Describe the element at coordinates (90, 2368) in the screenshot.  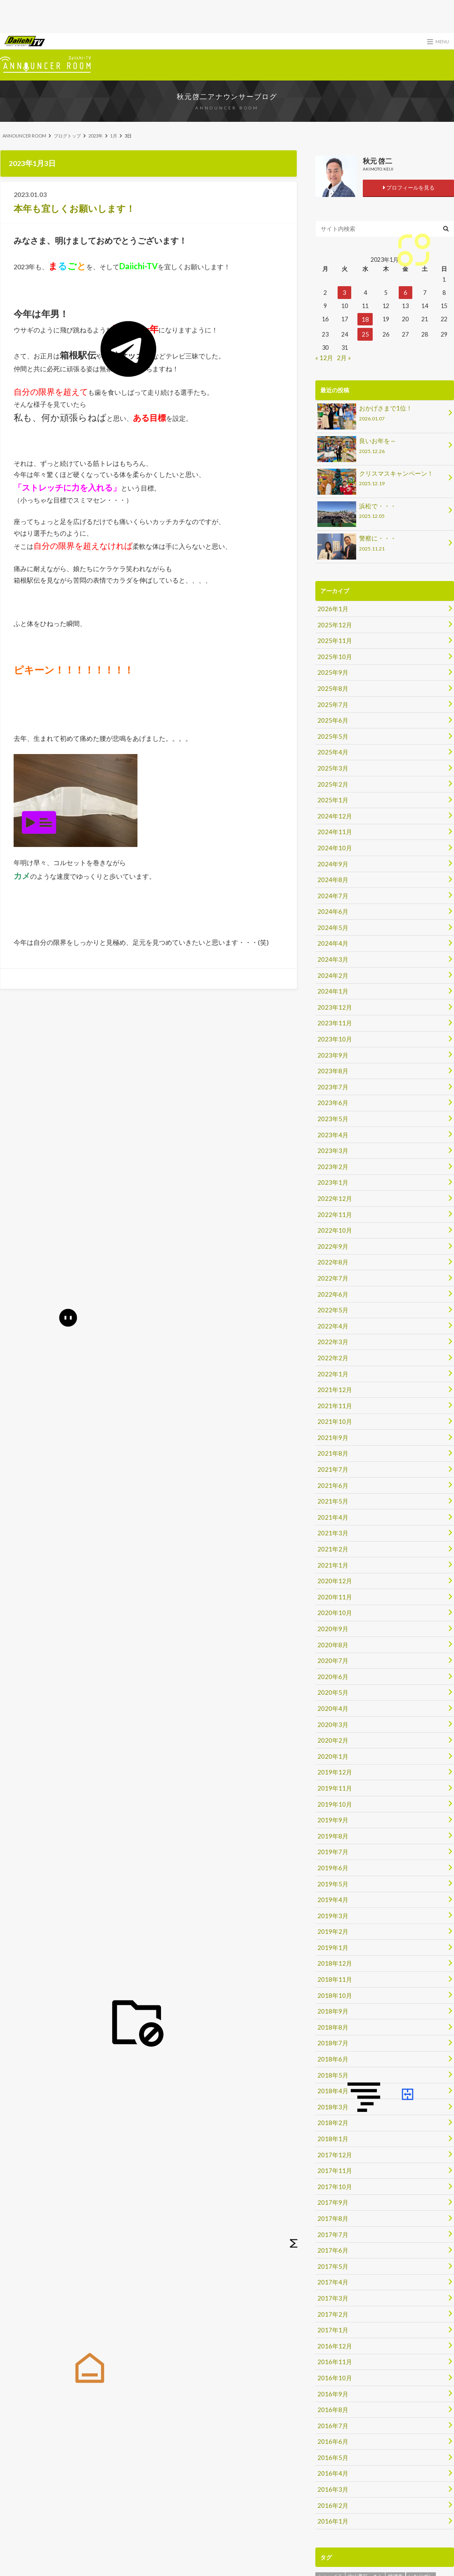
I see `navigate to home screen` at that location.